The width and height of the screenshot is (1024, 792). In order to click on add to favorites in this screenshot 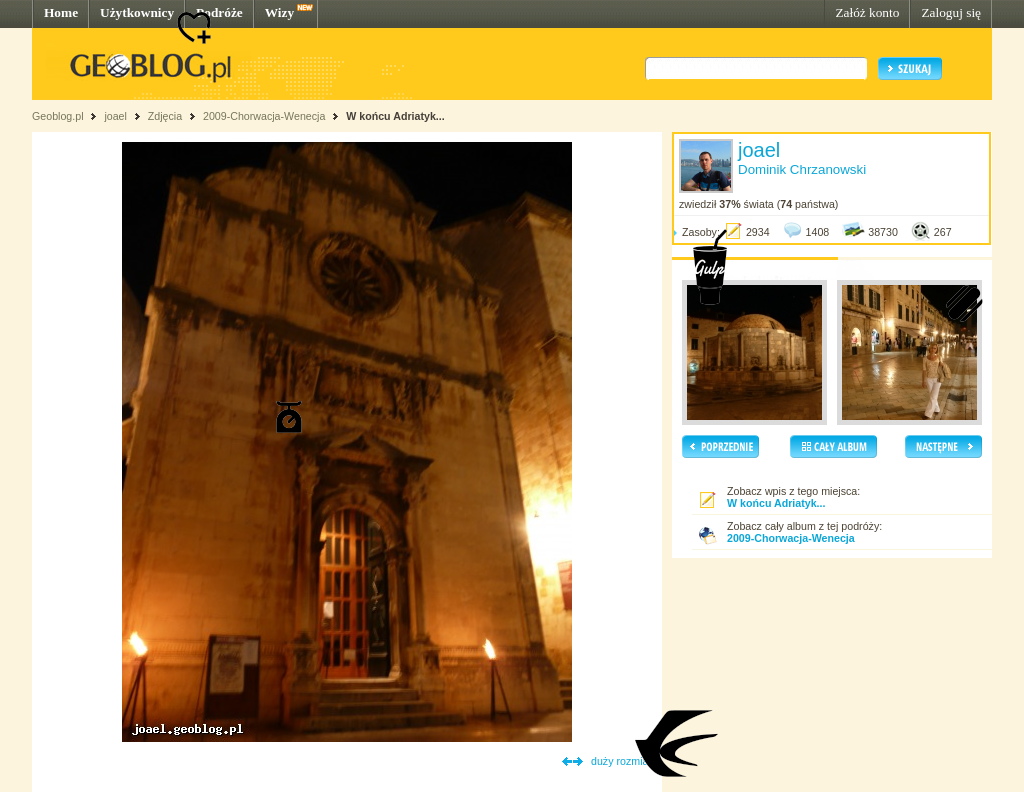, I will do `click(194, 27)`.